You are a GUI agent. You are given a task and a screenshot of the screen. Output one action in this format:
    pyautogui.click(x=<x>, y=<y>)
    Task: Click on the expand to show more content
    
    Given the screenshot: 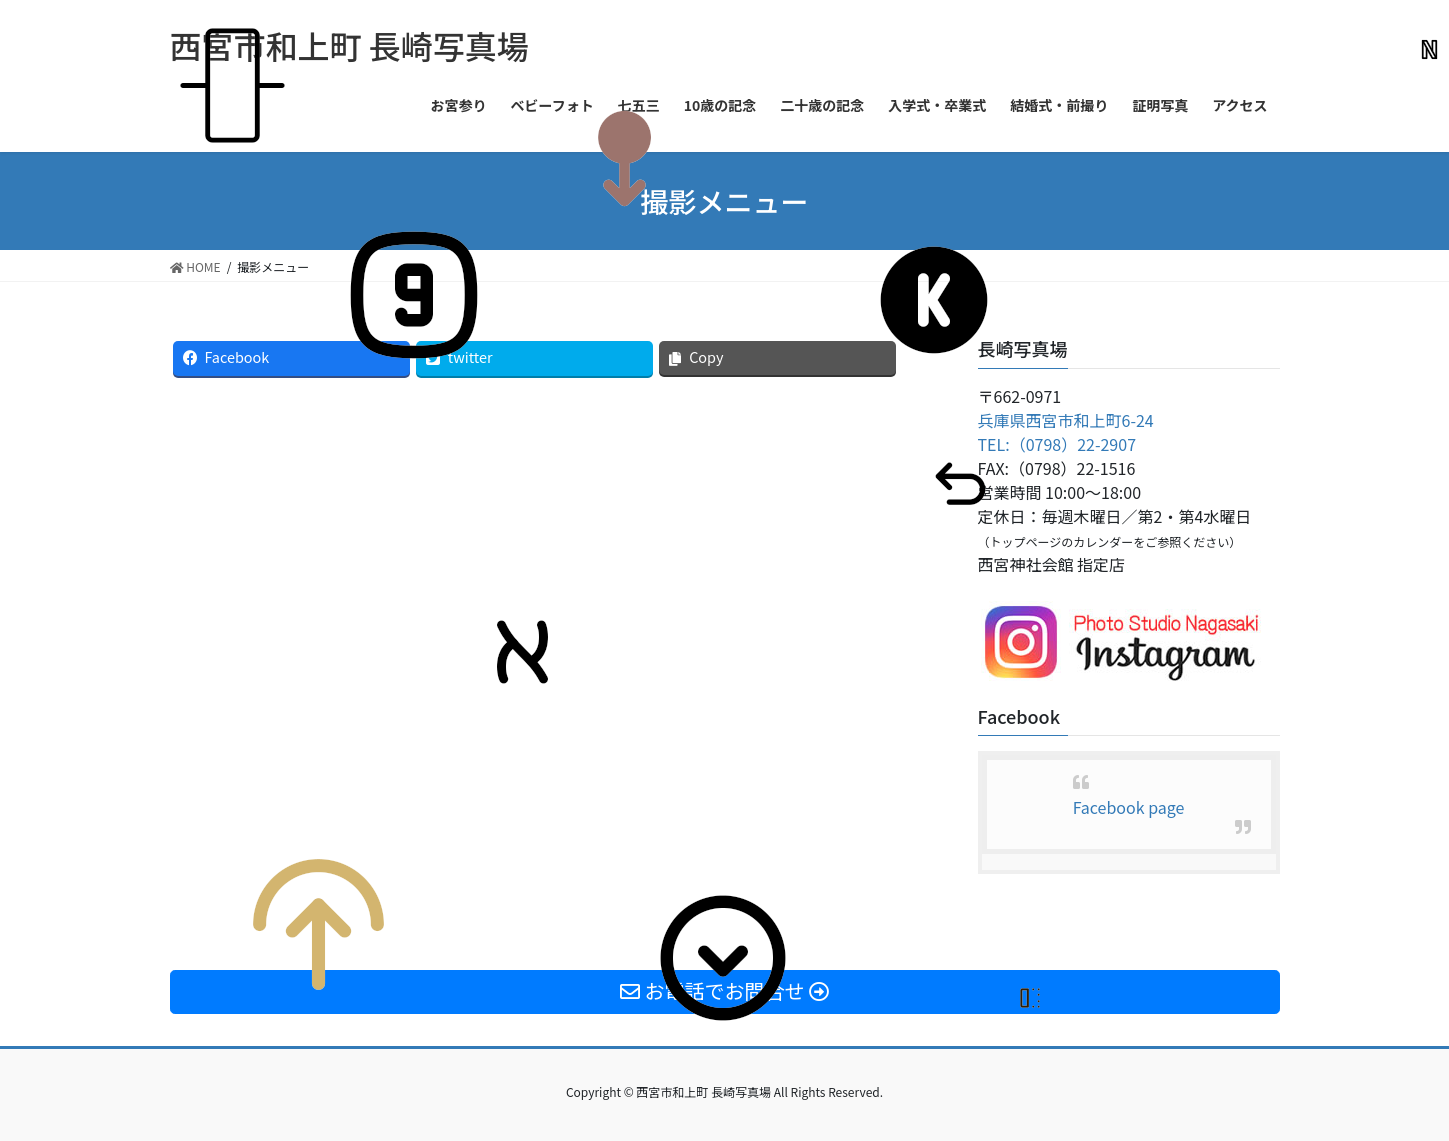 What is the action you would take?
    pyautogui.click(x=723, y=958)
    